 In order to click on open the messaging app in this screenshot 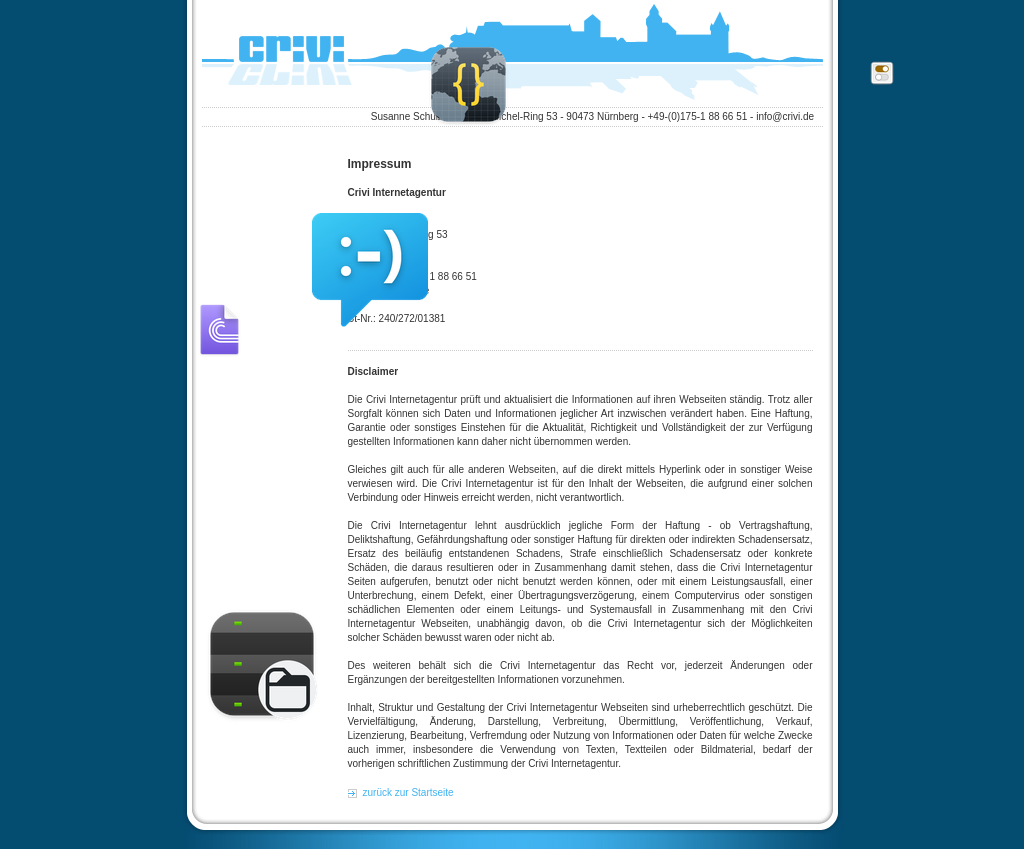, I will do `click(370, 271)`.